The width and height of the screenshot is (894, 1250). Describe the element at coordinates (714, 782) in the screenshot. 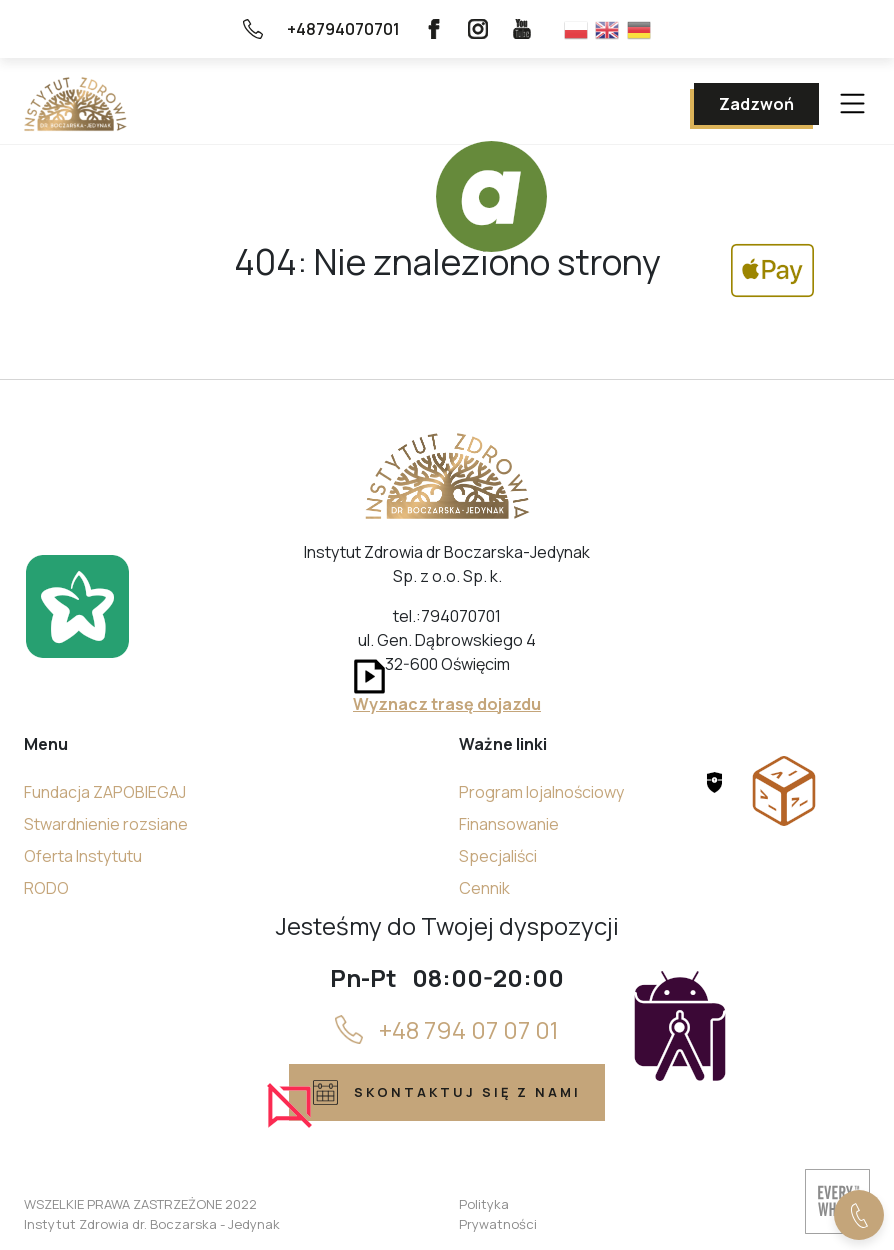

I see `spring security framework logo` at that location.